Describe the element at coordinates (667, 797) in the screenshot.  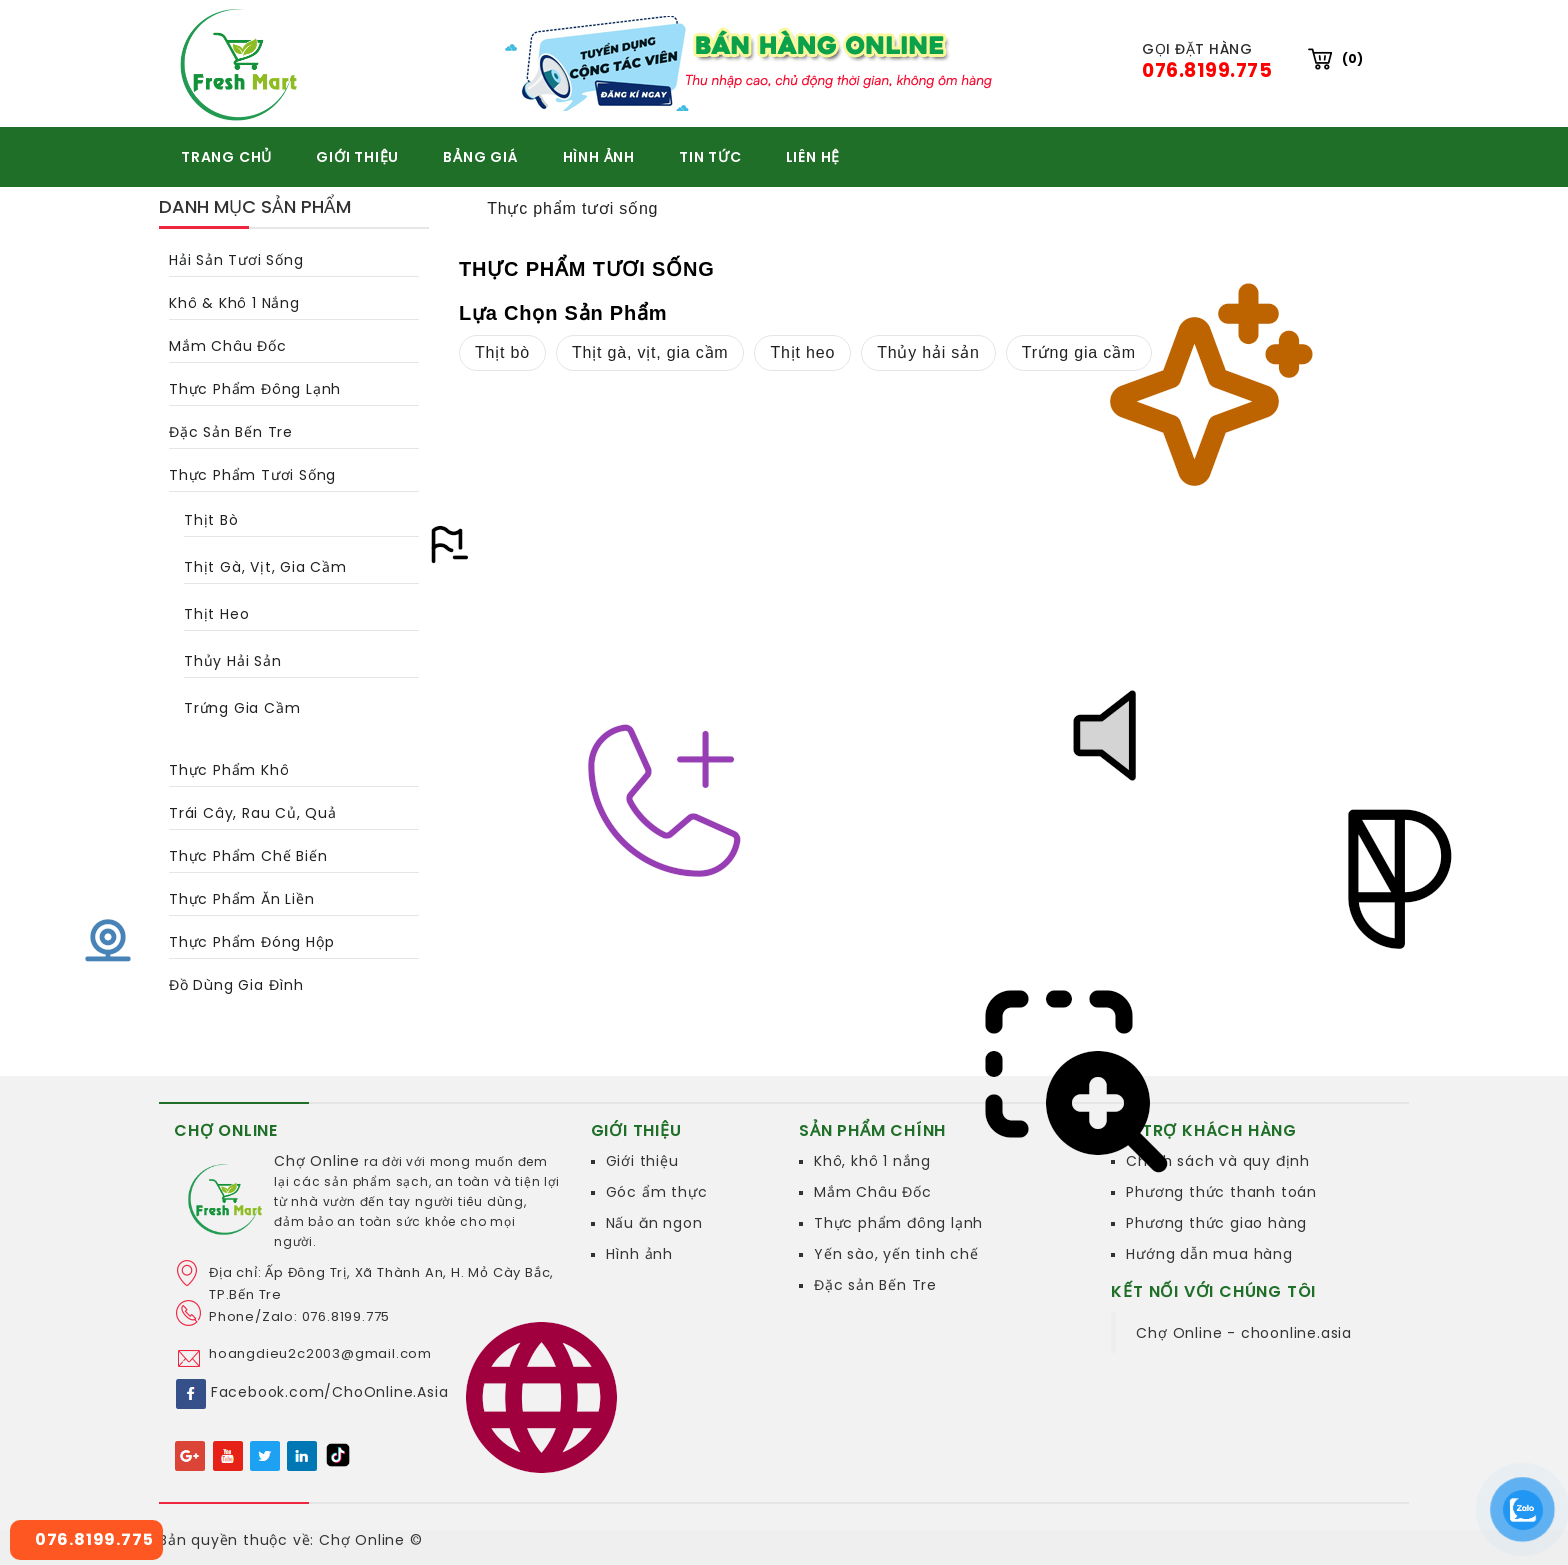
I see `add a new contact` at that location.